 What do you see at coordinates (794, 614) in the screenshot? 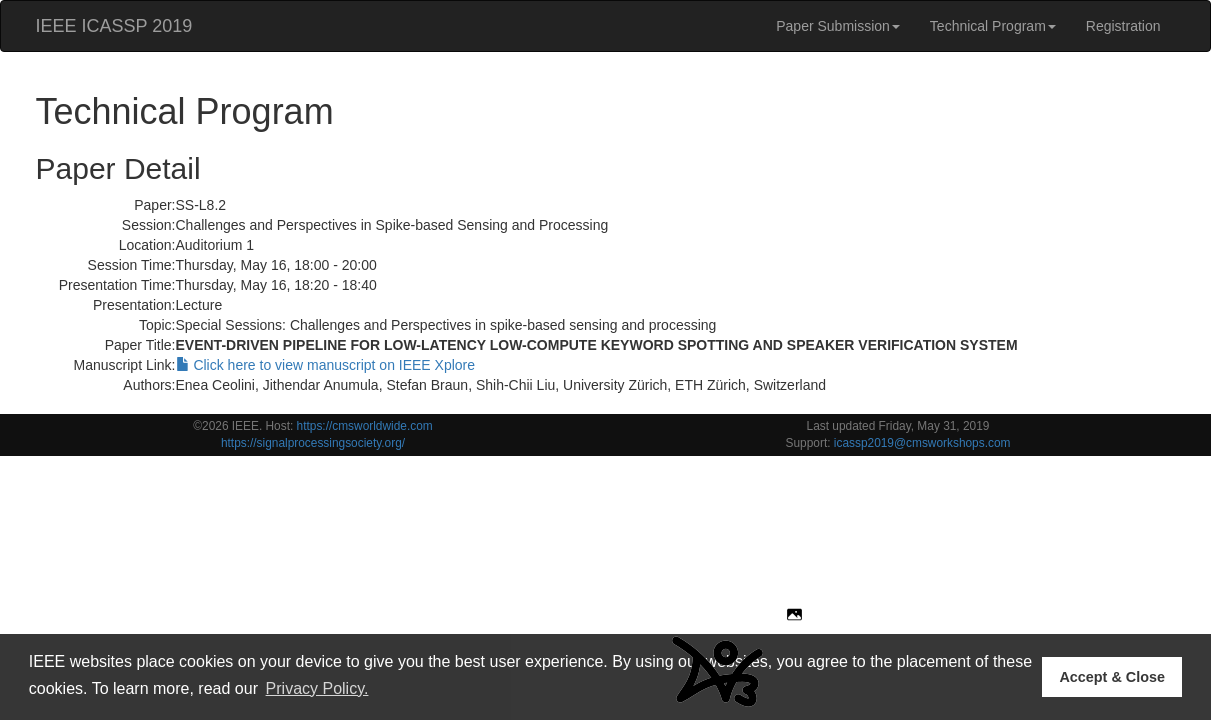
I see `view photo gallery` at bounding box center [794, 614].